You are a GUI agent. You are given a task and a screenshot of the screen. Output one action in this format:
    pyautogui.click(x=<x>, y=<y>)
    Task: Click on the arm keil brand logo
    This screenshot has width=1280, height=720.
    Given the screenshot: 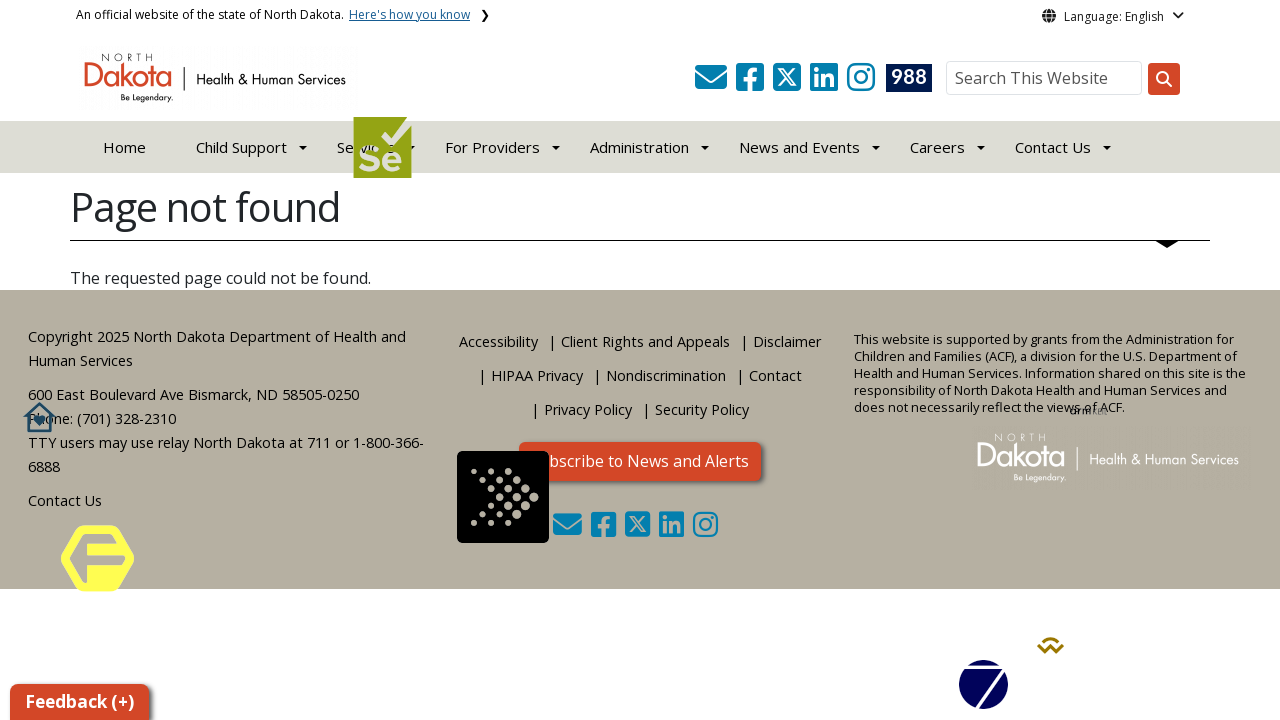 What is the action you would take?
    pyautogui.click(x=1088, y=411)
    